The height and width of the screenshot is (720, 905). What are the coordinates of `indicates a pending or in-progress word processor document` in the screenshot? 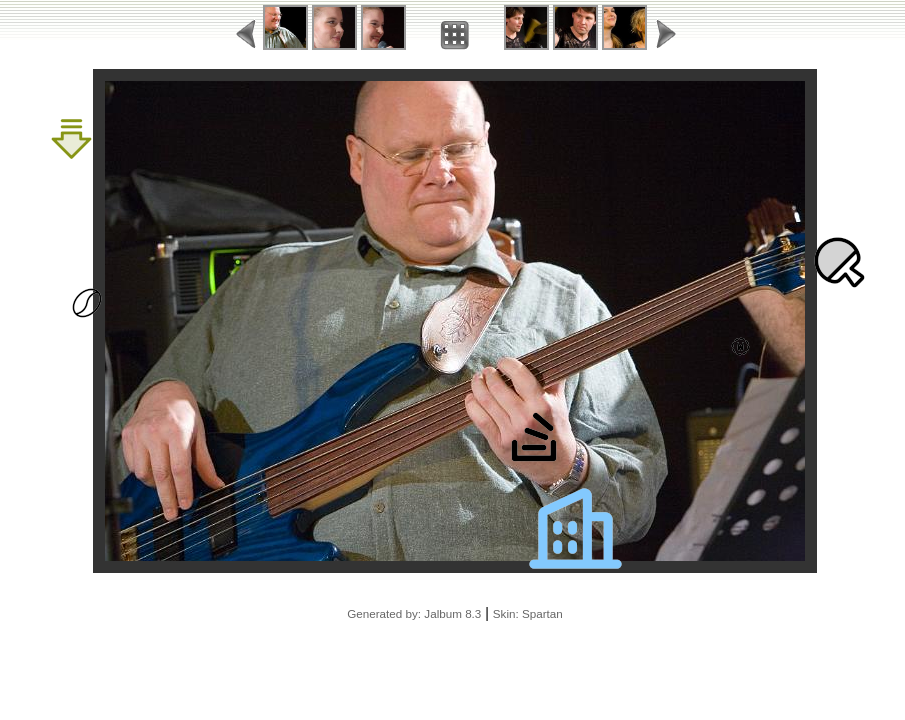 It's located at (740, 346).